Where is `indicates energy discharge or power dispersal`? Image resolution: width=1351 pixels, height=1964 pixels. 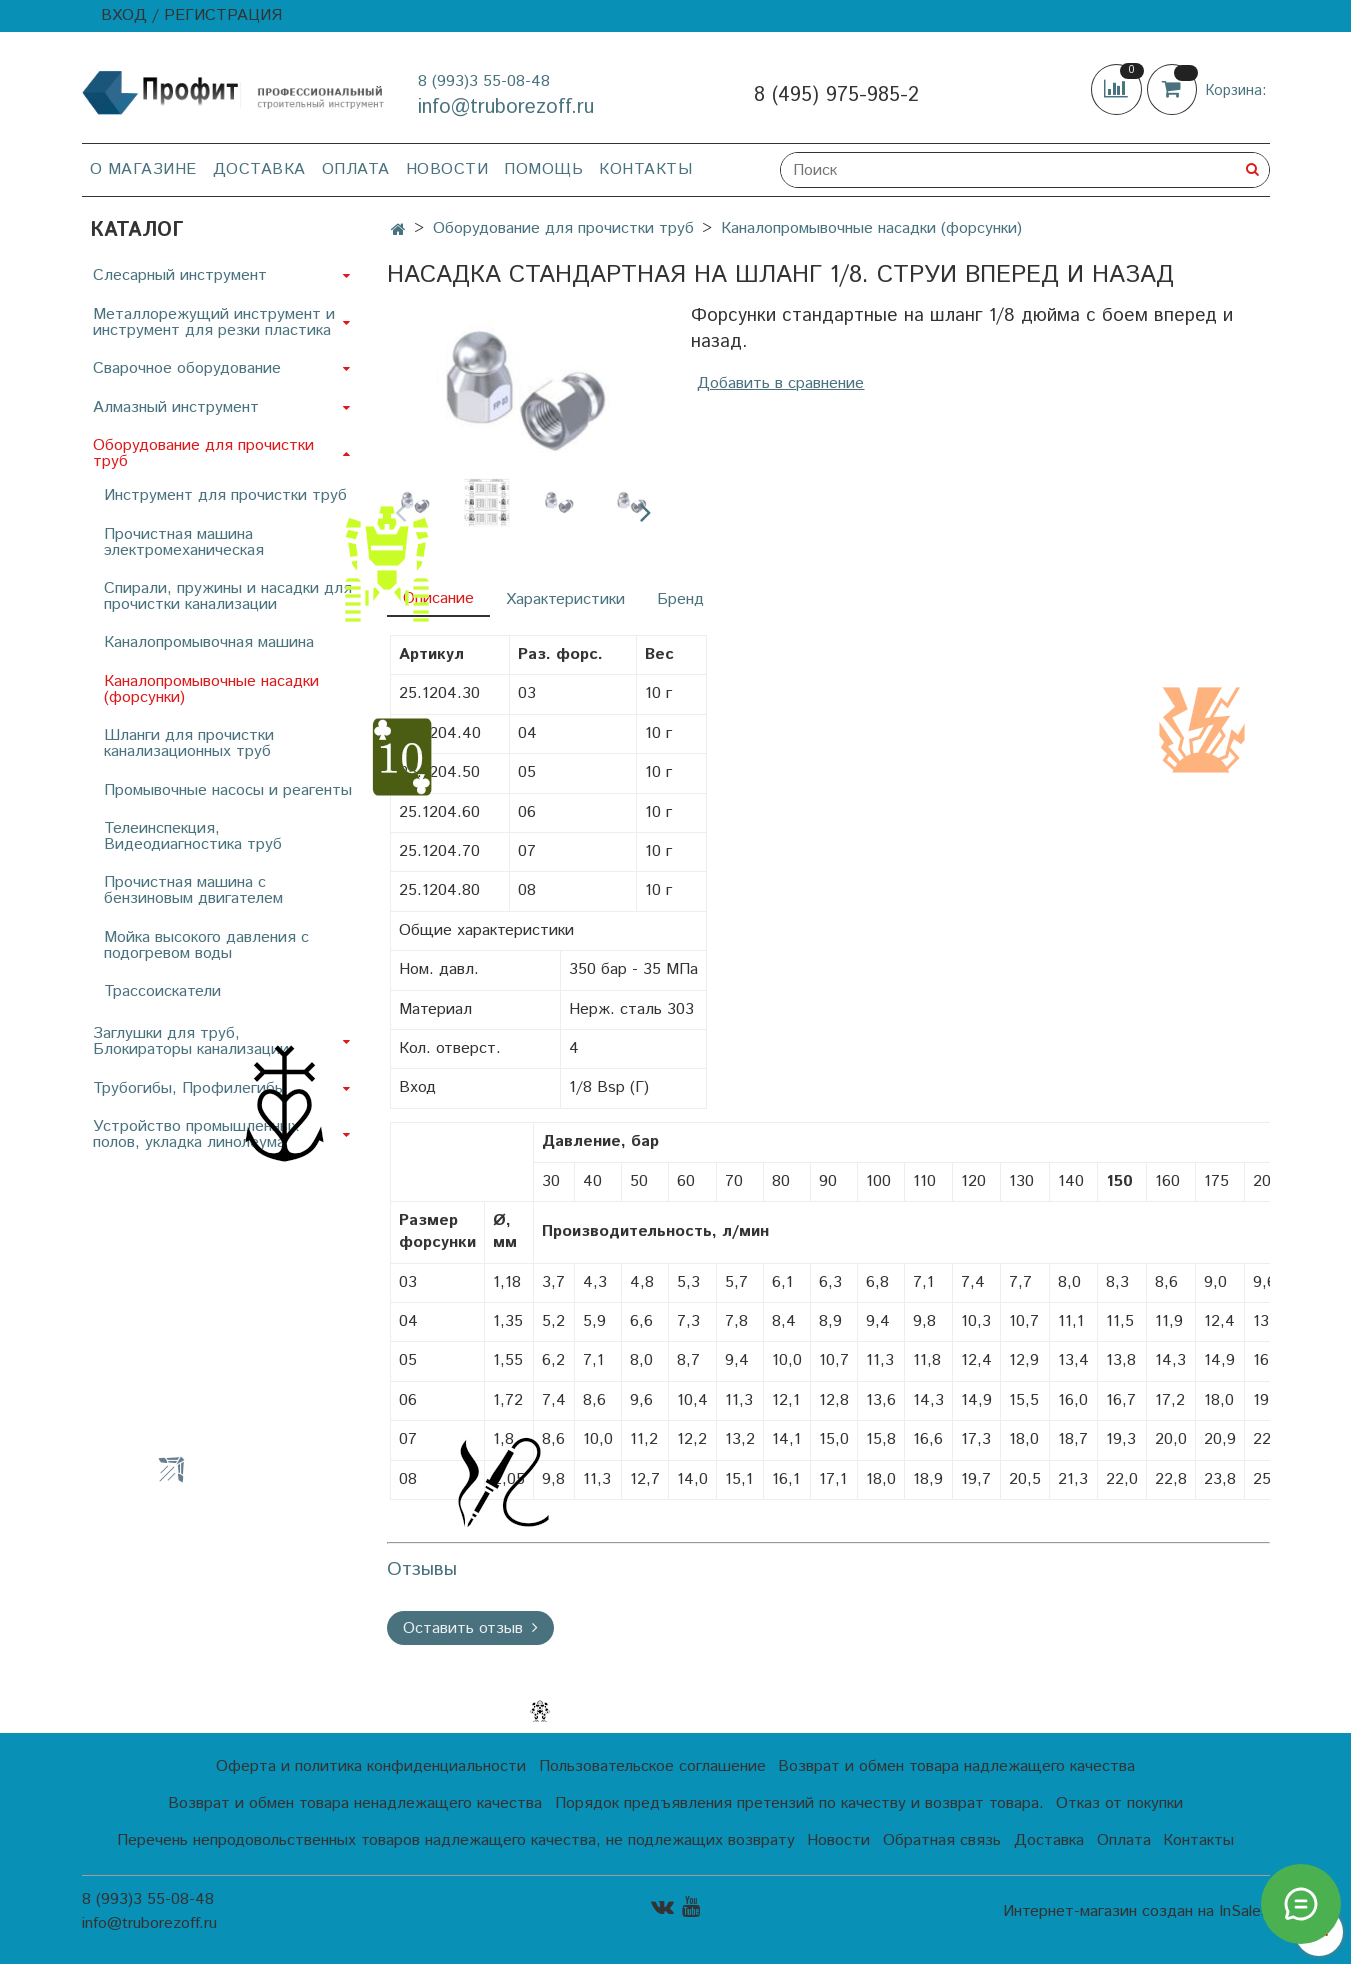
indicates energy discharge or power dispersal is located at coordinates (1202, 730).